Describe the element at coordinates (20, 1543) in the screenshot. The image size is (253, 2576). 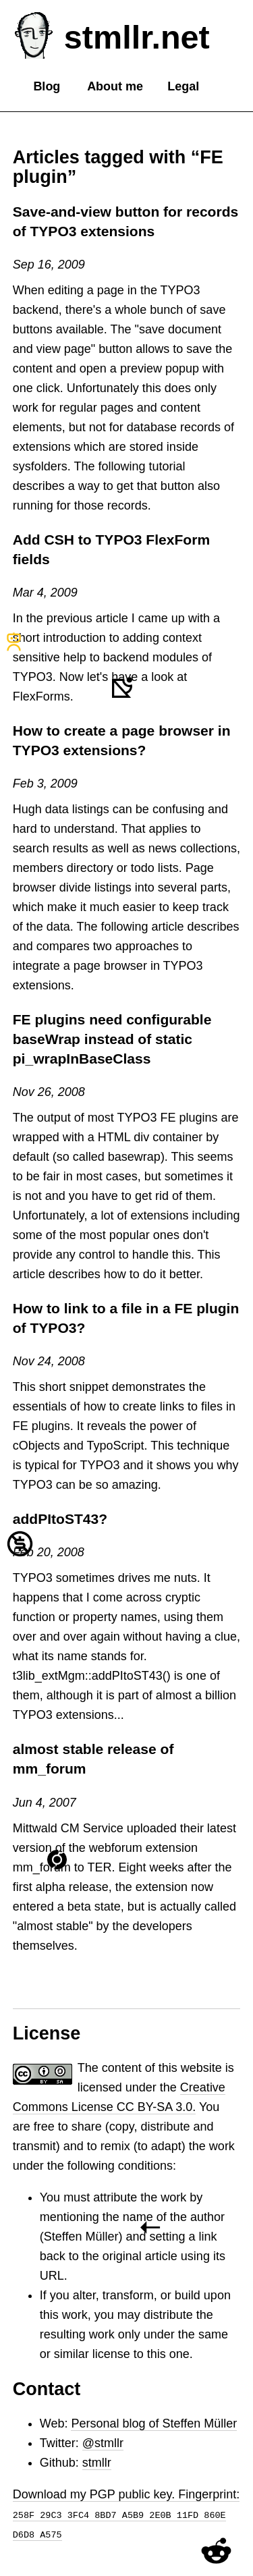
I see `indicates non-commercial use license` at that location.